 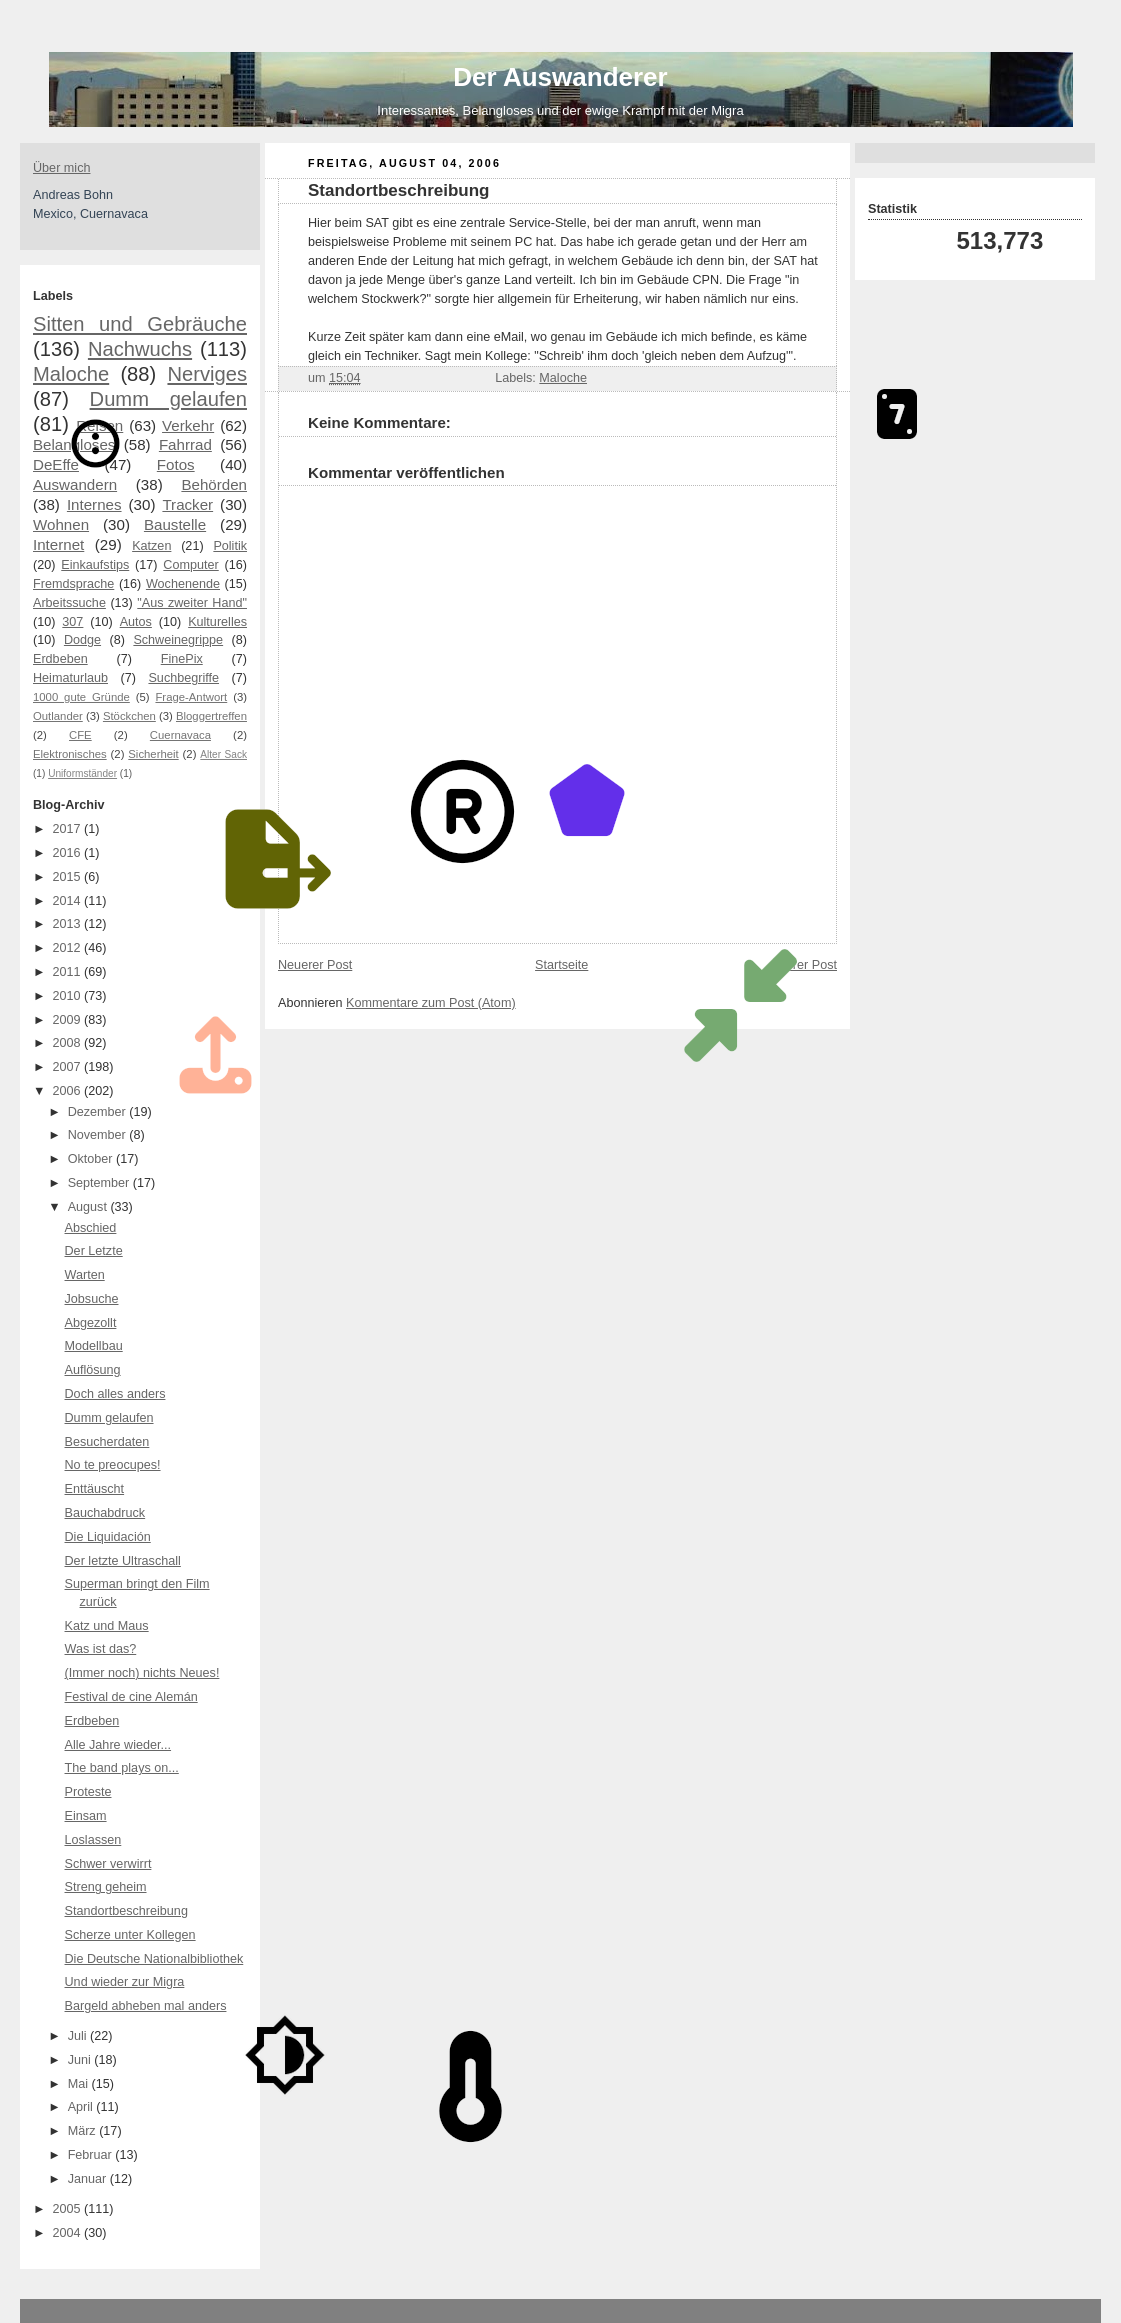 What do you see at coordinates (470, 2086) in the screenshot?
I see `indicates high temperature reading` at bounding box center [470, 2086].